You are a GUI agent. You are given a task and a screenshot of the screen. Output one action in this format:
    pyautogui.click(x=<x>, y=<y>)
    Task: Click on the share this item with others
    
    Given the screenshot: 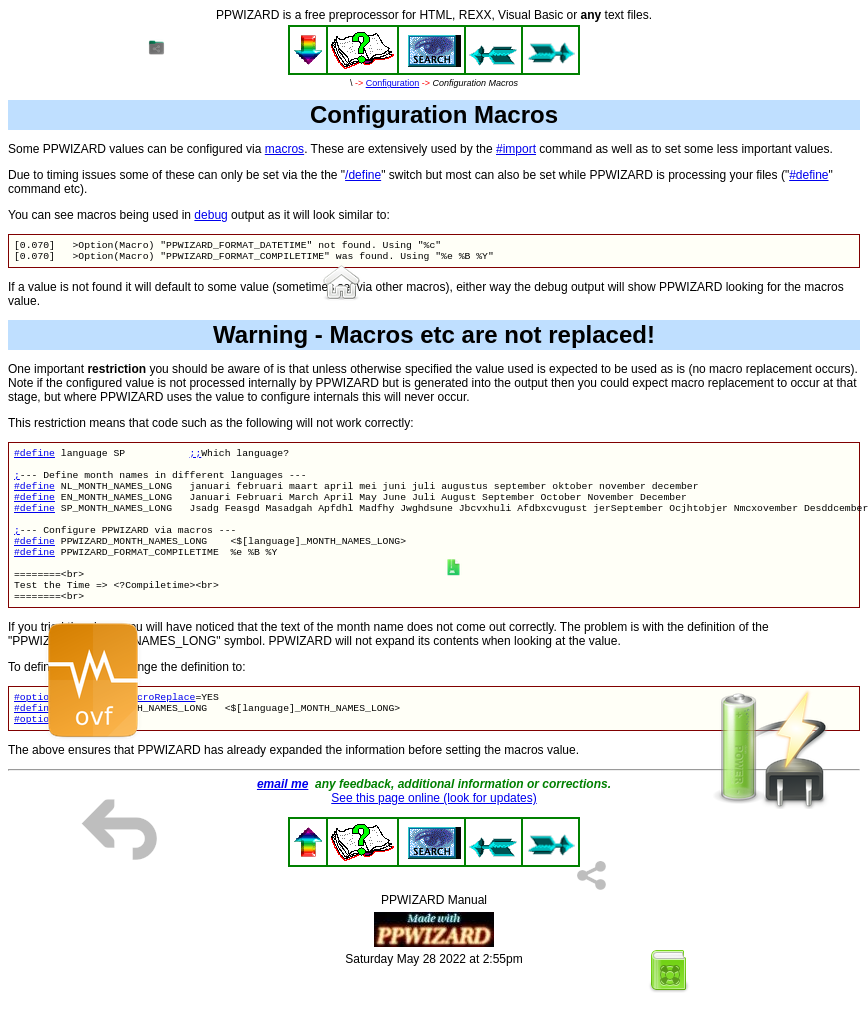 What is the action you would take?
    pyautogui.click(x=591, y=875)
    